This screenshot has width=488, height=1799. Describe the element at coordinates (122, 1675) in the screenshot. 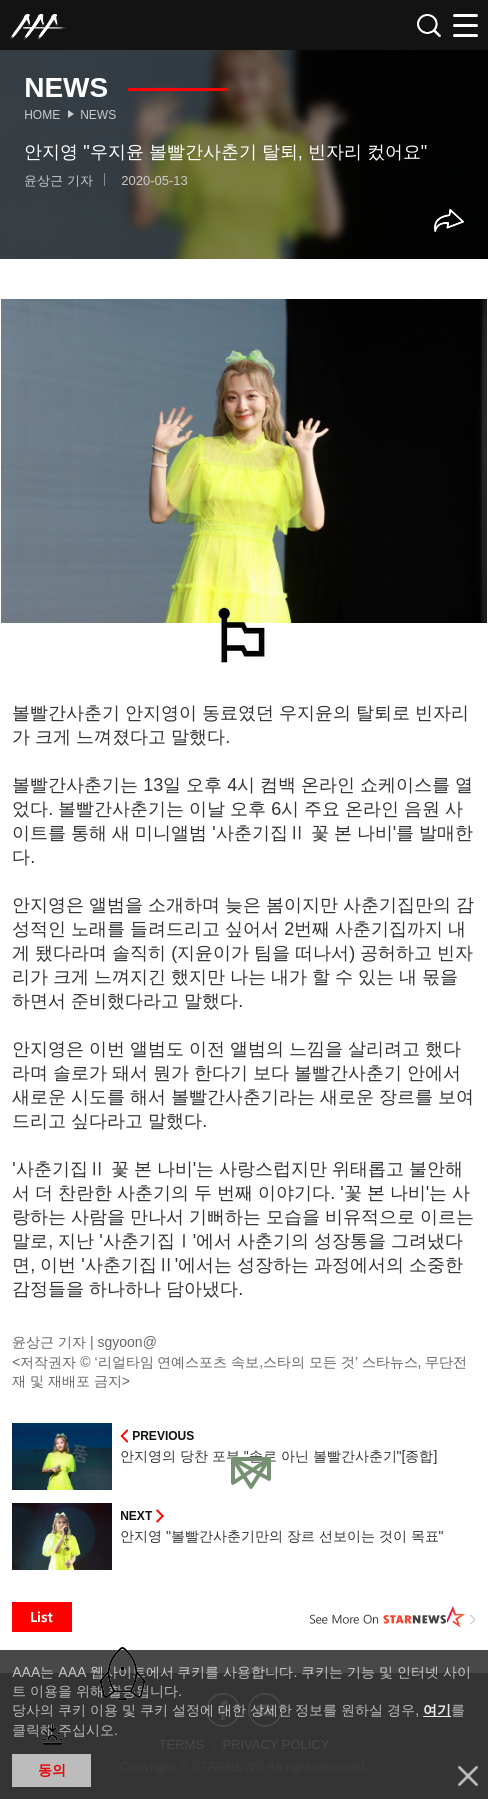

I see `launch or deploy an application` at that location.